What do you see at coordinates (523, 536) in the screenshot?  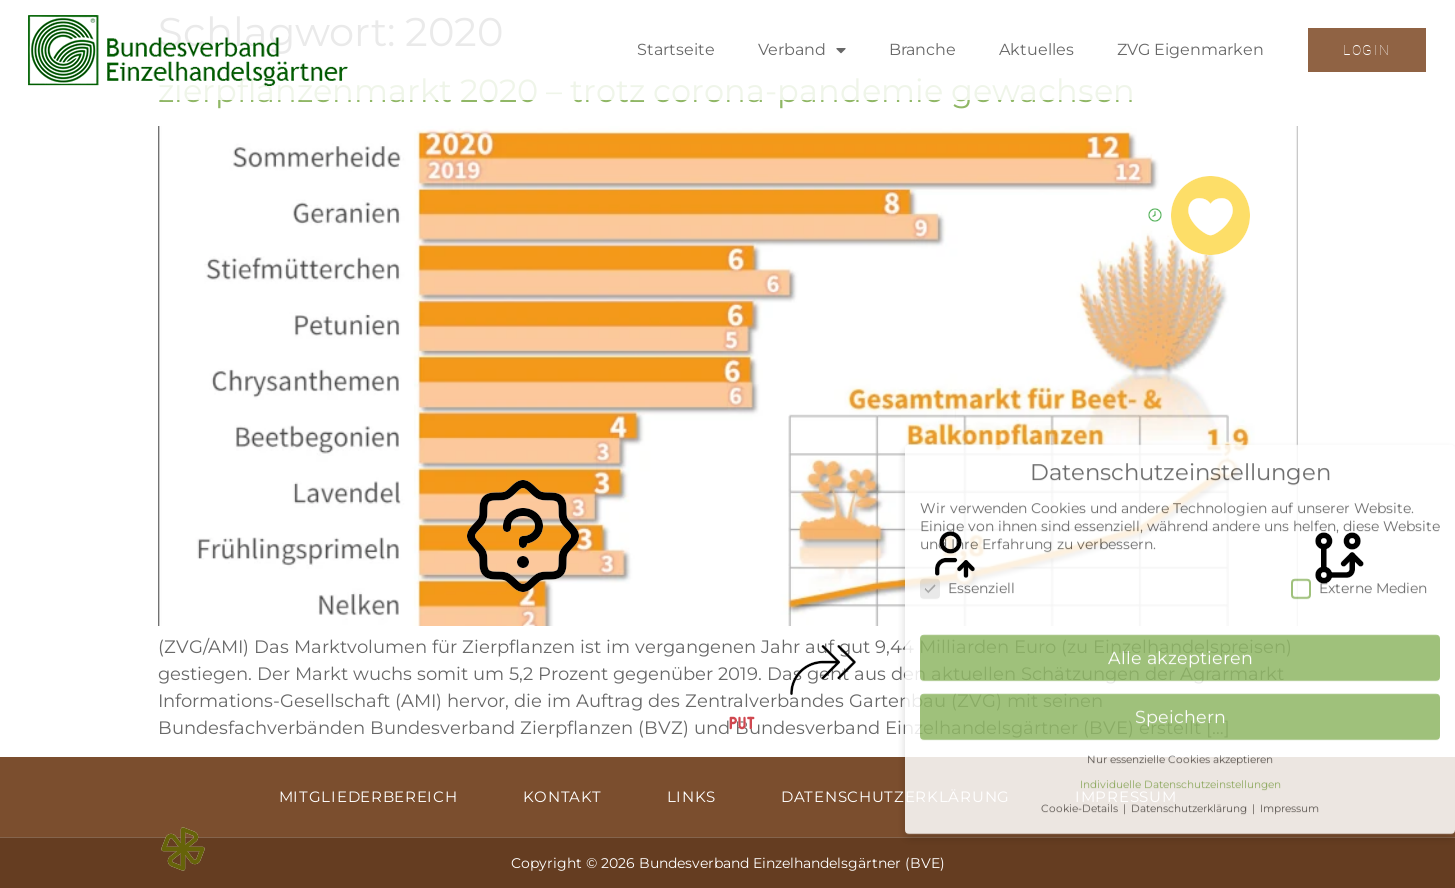 I see `access help or FAQ section` at bounding box center [523, 536].